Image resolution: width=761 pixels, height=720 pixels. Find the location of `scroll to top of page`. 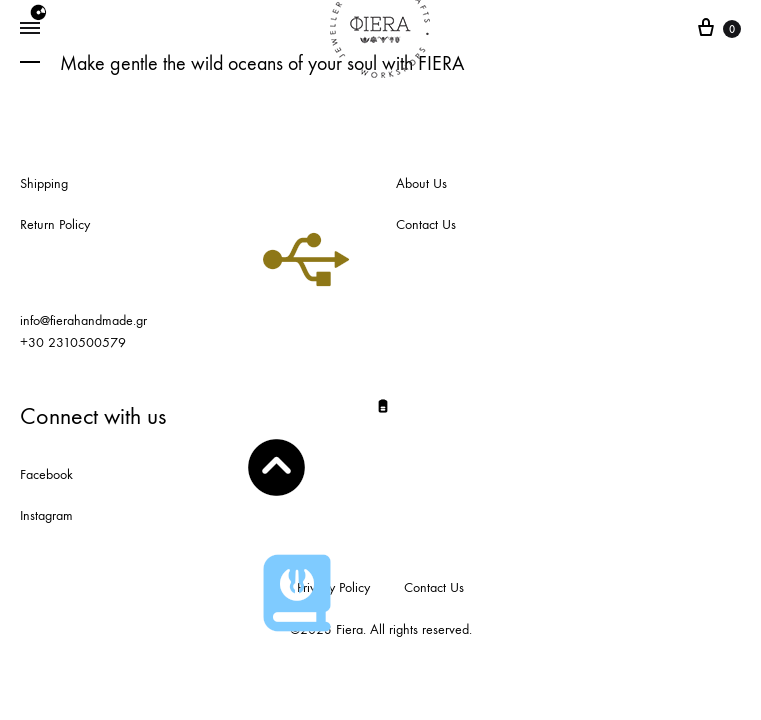

scroll to top of page is located at coordinates (276, 467).